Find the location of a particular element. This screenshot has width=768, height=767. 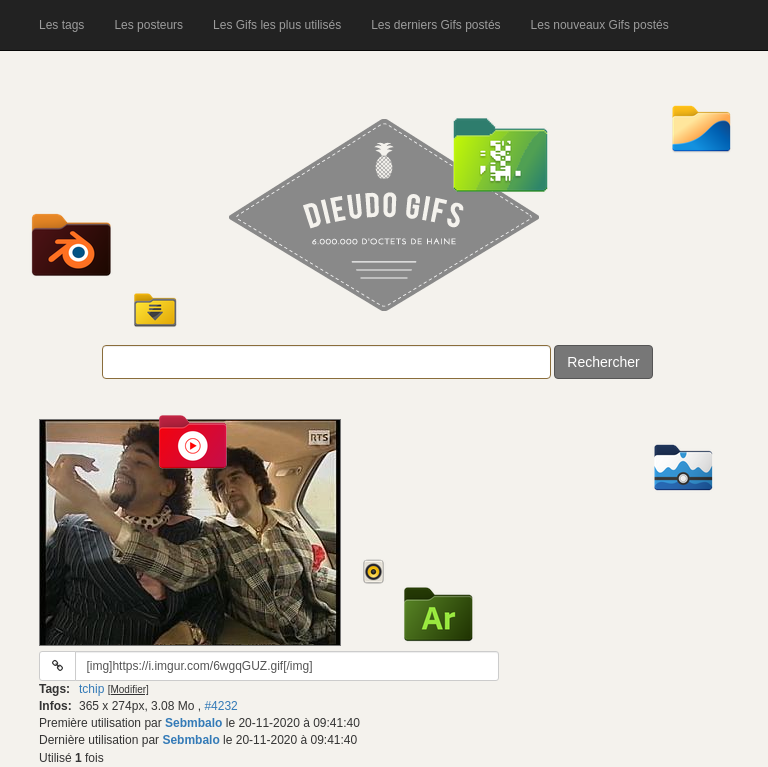

open sound or audio settings panel is located at coordinates (373, 571).